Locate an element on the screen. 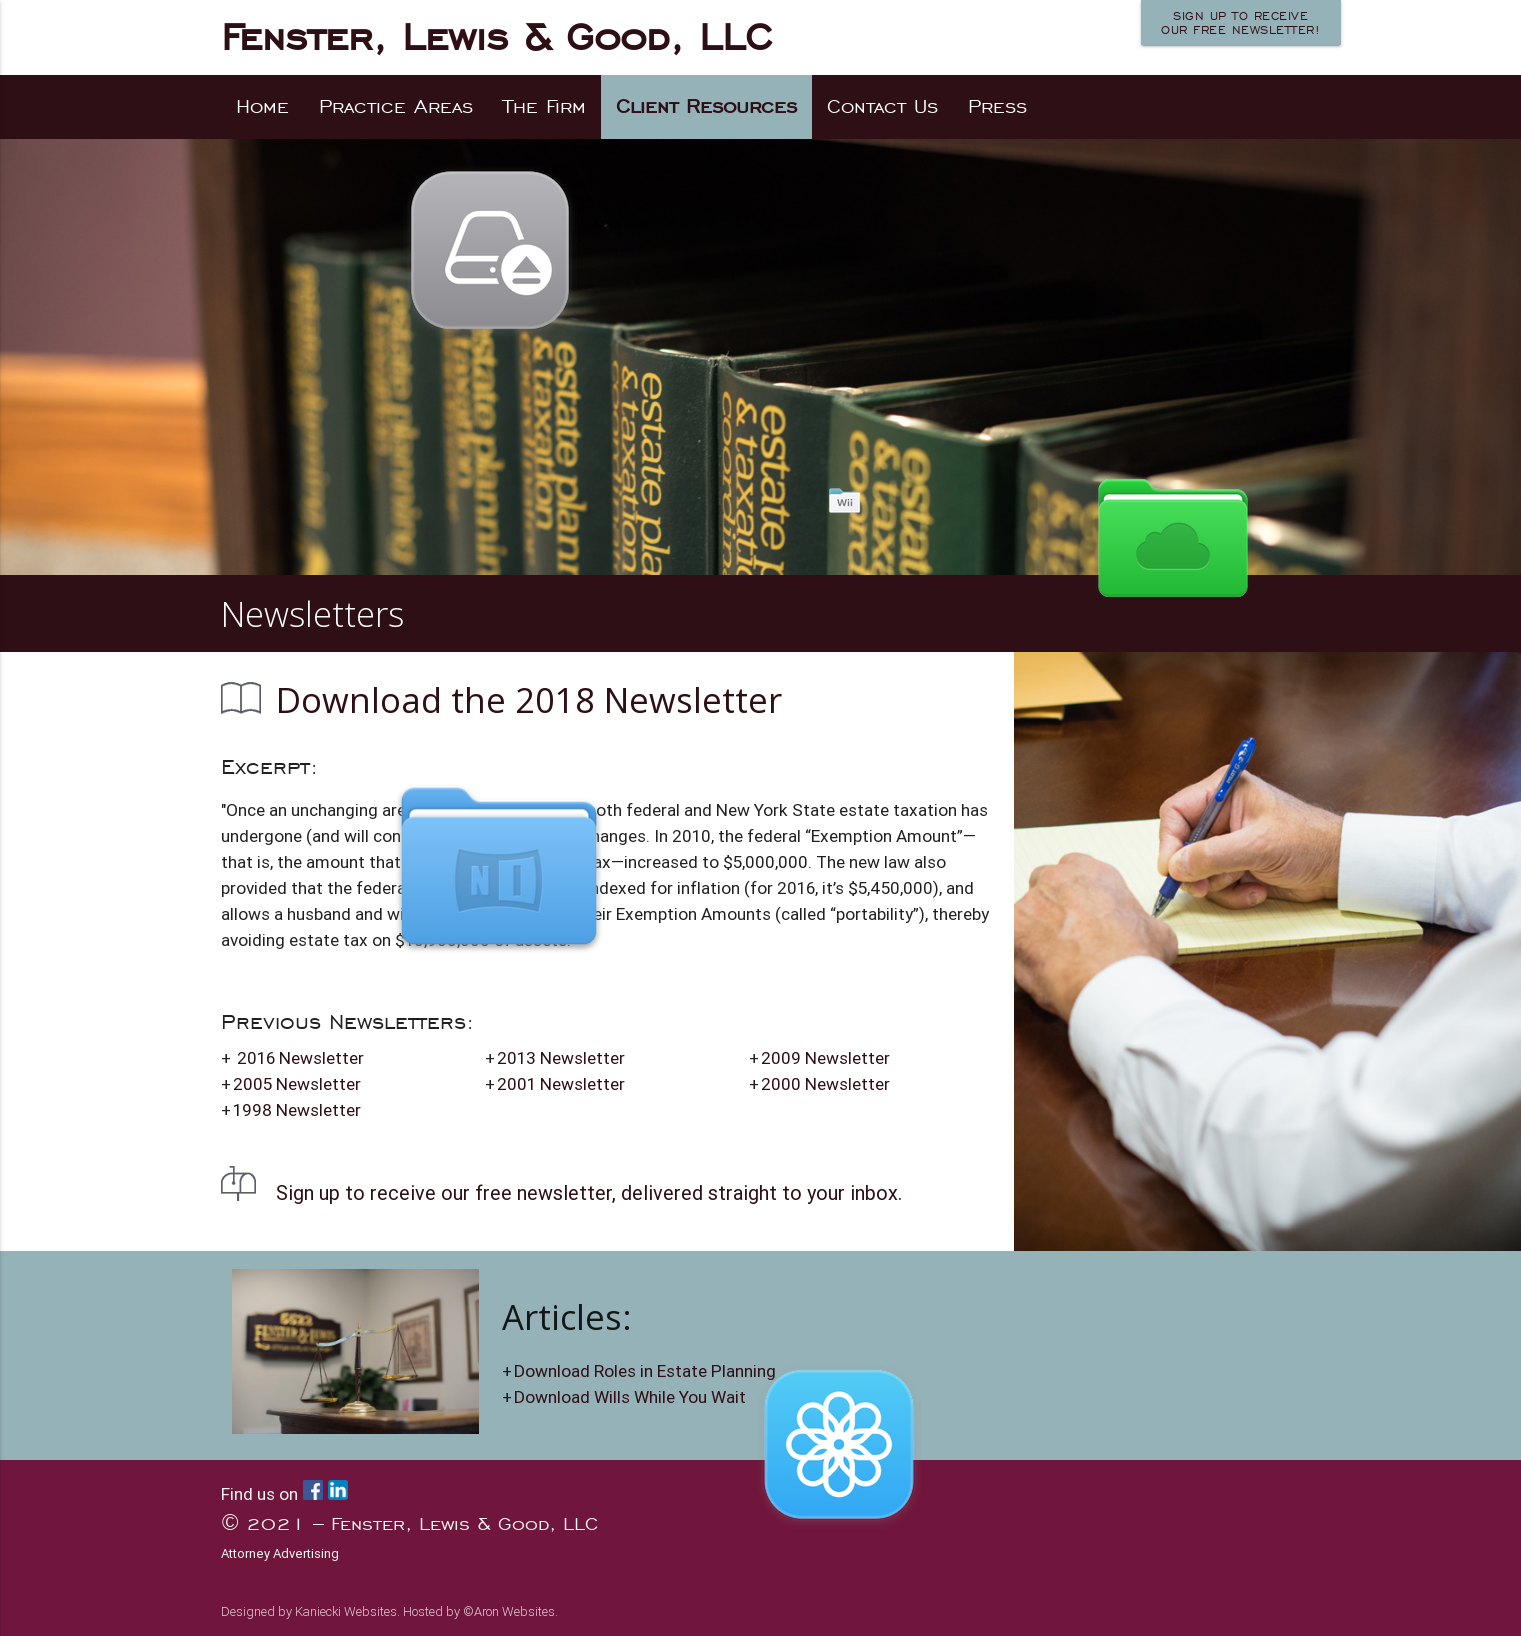 This screenshot has height=1636, width=1521. access cloud-synced files and folders is located at coordinates (1173, 538).